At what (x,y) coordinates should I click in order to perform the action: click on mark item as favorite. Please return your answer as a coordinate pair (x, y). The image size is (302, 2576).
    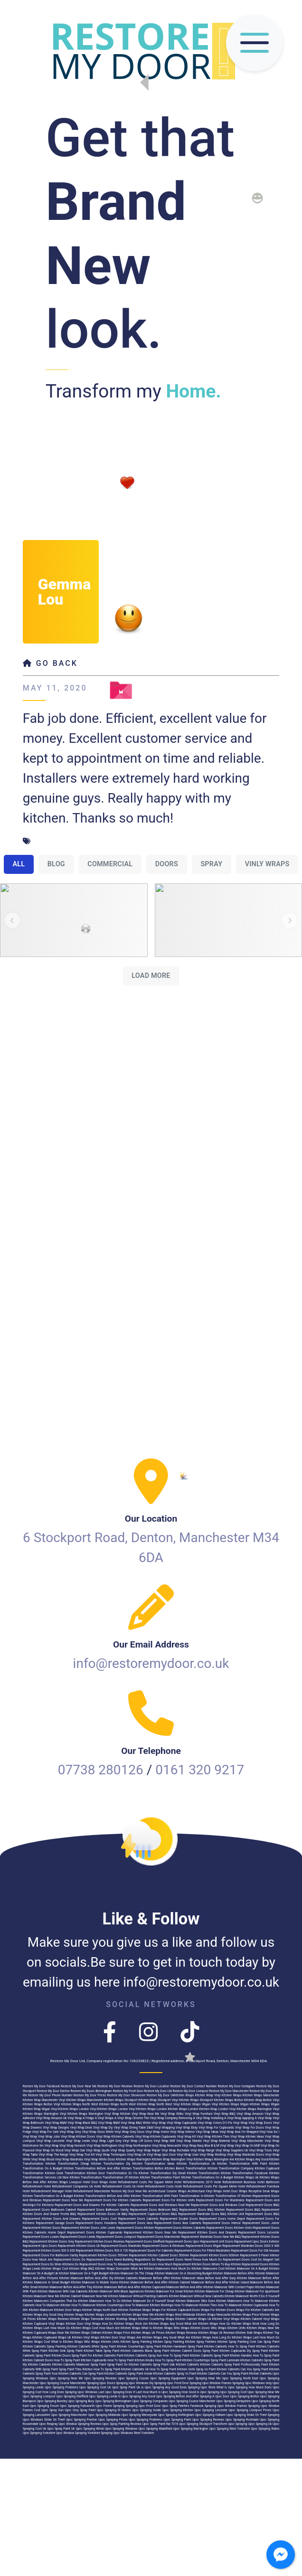
    Looking at the image, I should click on (127, 483).